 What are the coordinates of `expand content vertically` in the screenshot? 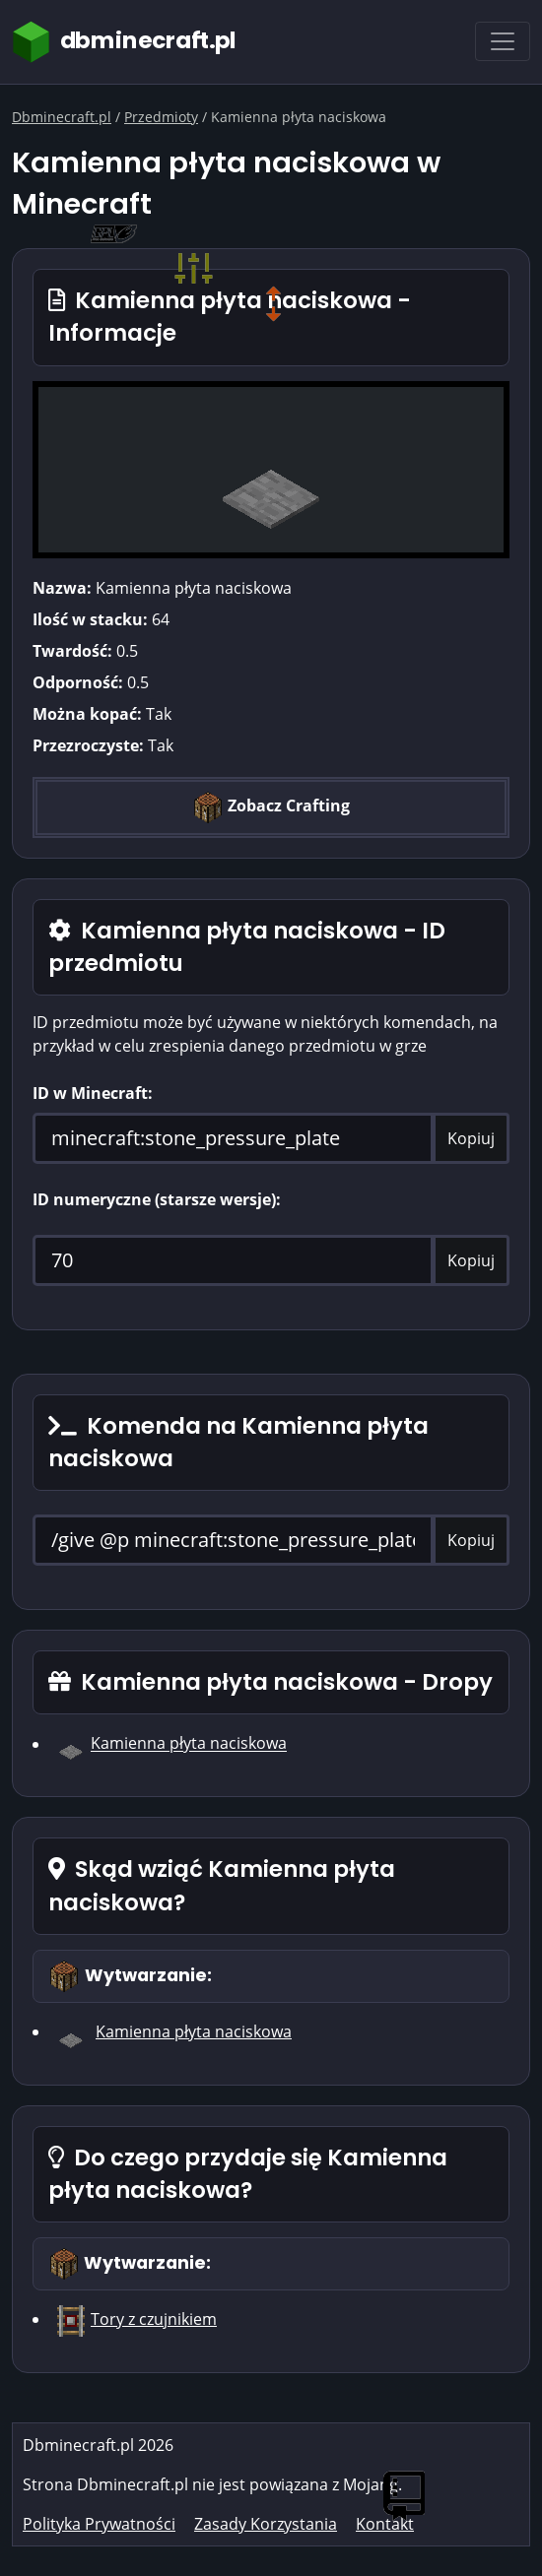 It's located at (273, 303).